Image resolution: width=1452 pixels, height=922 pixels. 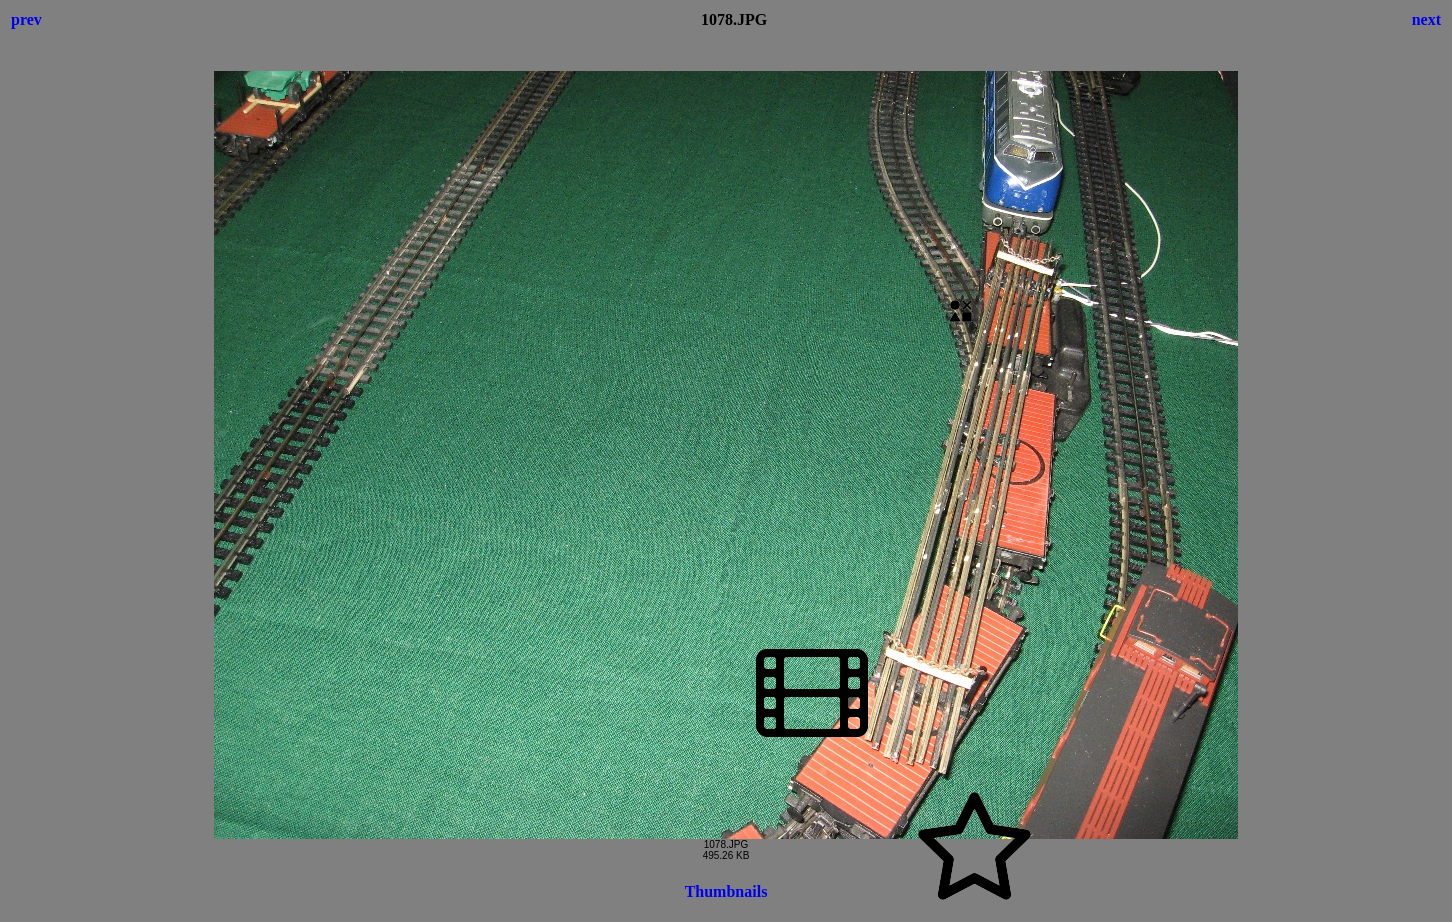 I want to click on add item to favorites, so click(x=974, y=848).